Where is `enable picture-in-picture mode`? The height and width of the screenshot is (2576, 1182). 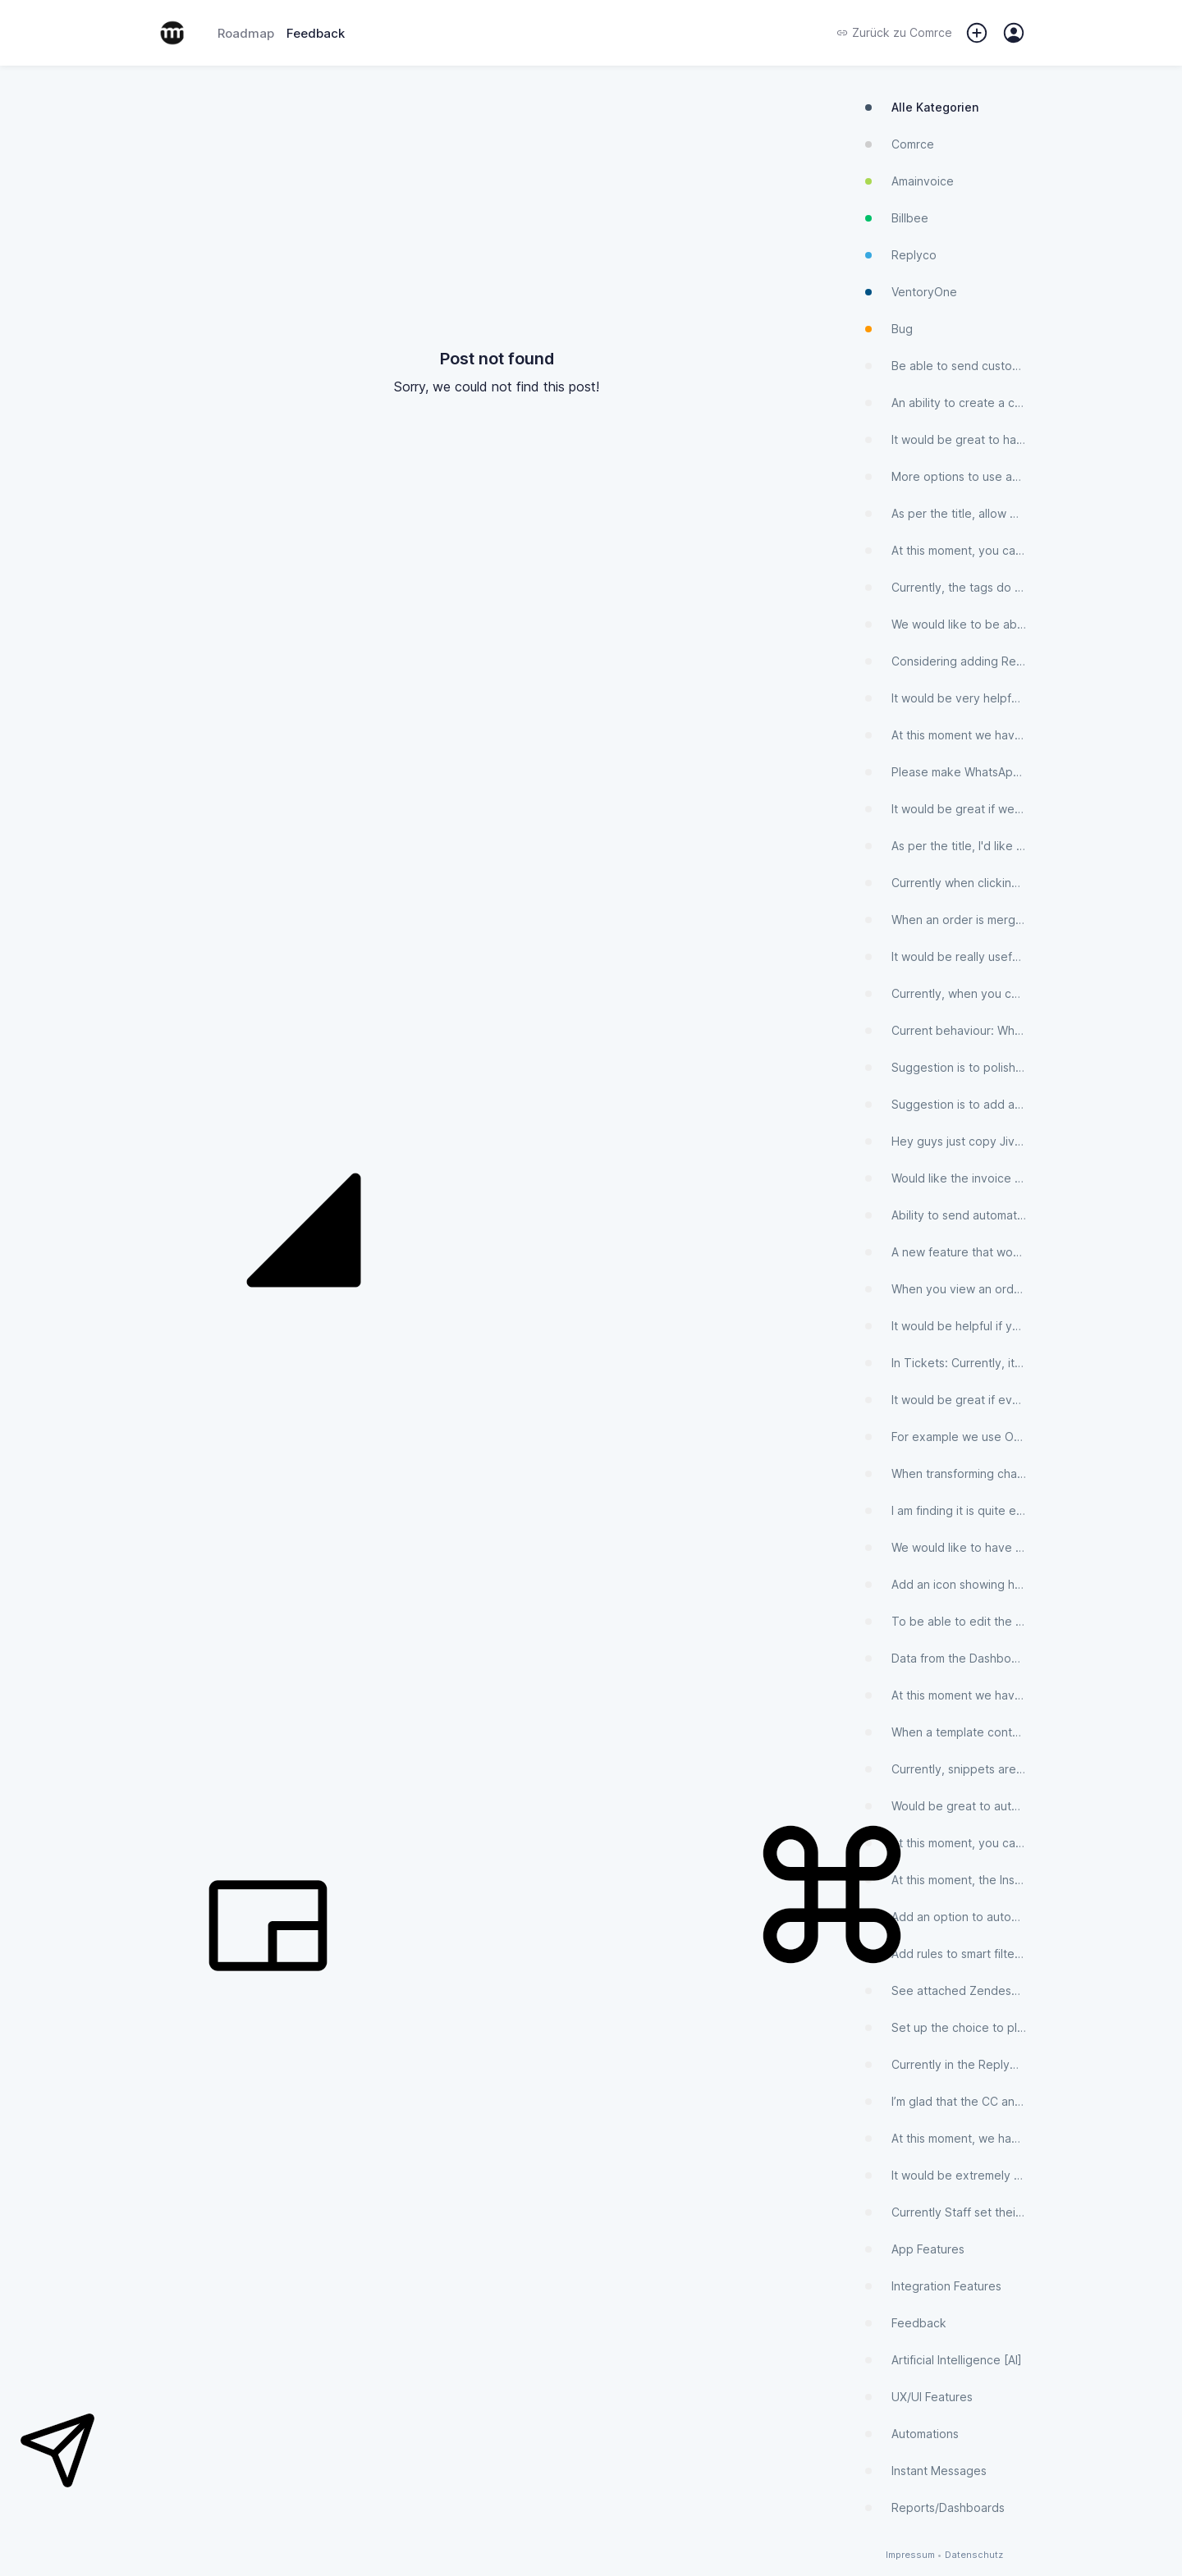 enable picture-in-picture mode is located at coordinates (268, 1925).